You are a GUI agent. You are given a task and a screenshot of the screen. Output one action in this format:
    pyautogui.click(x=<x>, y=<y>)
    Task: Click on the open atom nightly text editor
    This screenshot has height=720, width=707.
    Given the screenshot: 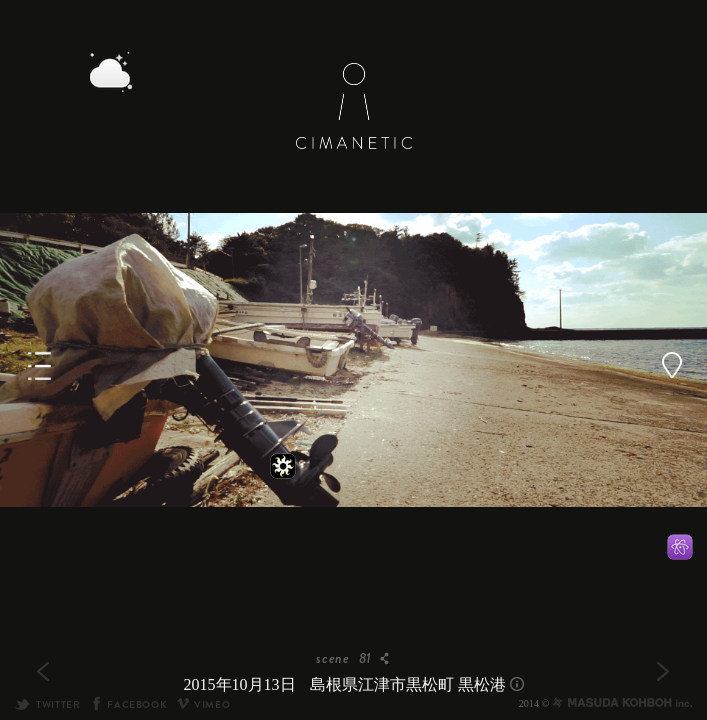 What is the action you would take?
    pyautogui.click(x=680, y=547)
    